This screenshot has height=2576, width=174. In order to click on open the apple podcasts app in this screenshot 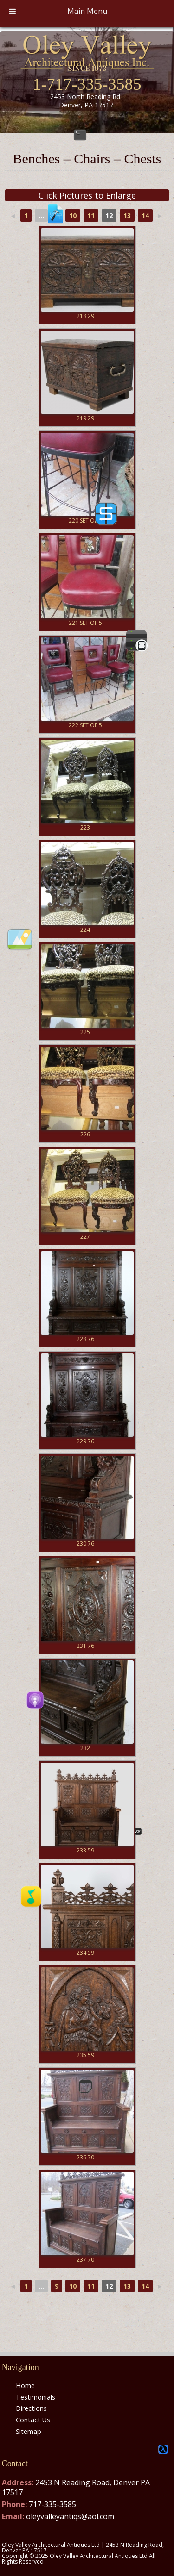, I will do `click(35, 1700)`.